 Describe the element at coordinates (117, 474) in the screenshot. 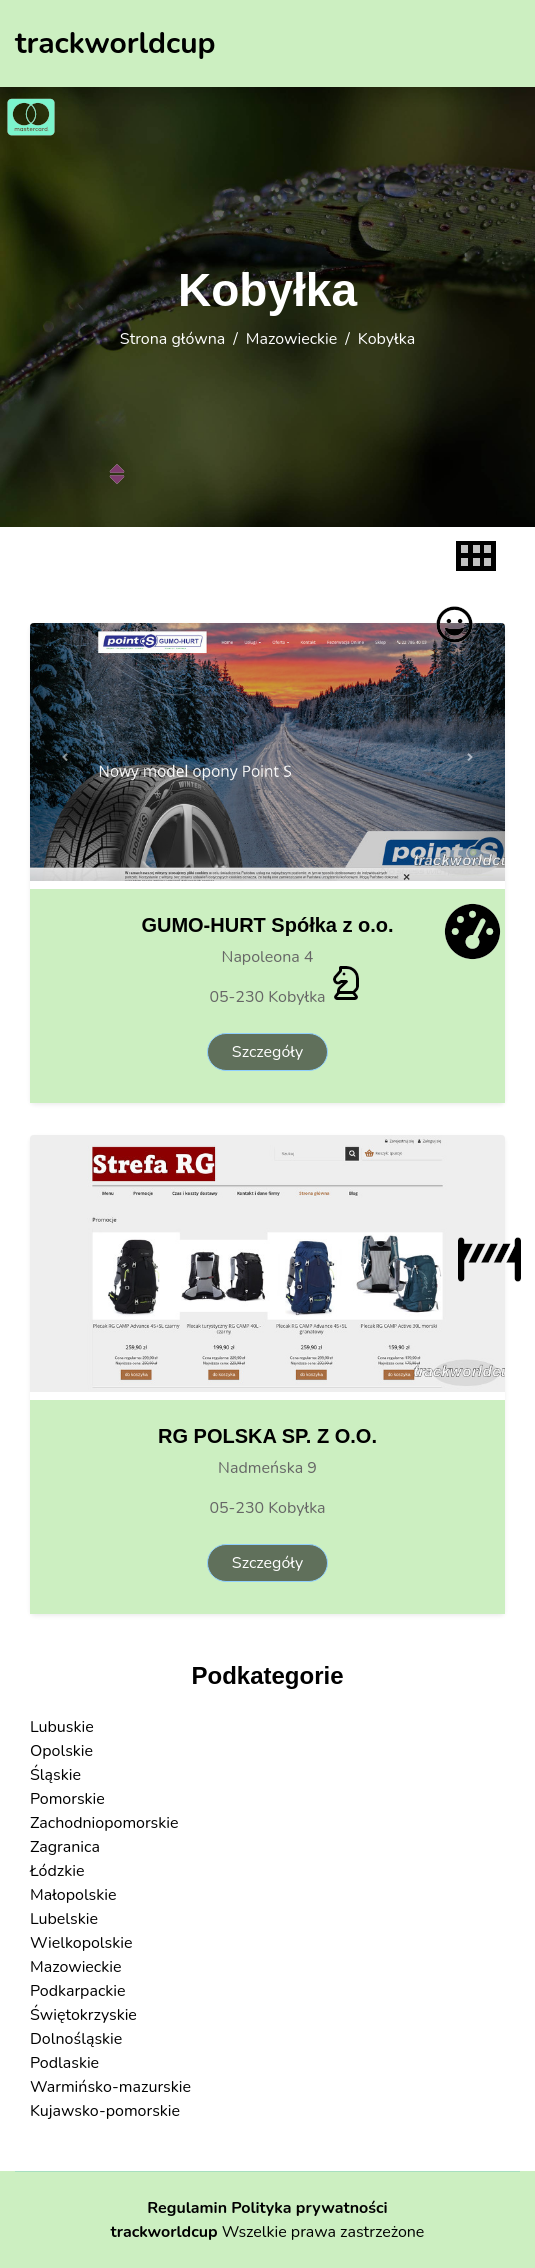

I see `sort items in no particular order` at that location.